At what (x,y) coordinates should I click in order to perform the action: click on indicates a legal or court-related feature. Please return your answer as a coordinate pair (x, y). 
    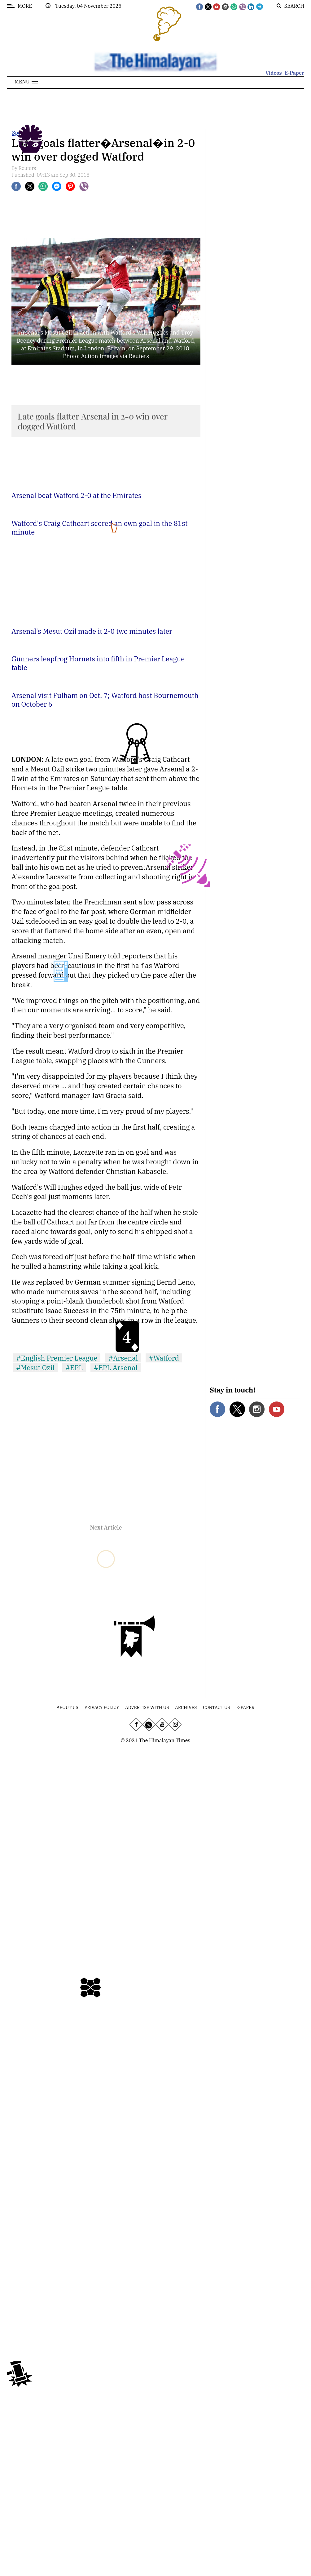
    Looking at the image, I should click on (20, 2374).